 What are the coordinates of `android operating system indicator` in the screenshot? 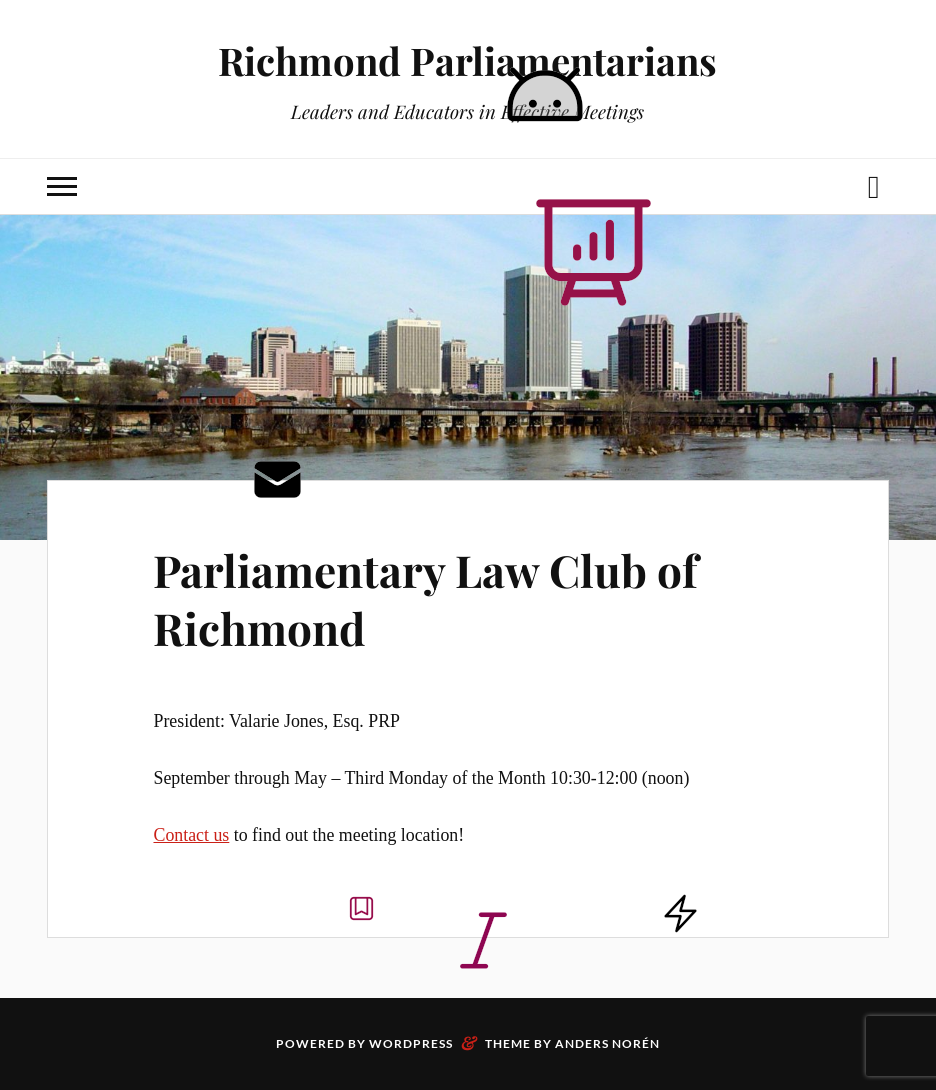 It's located at (545, 97).